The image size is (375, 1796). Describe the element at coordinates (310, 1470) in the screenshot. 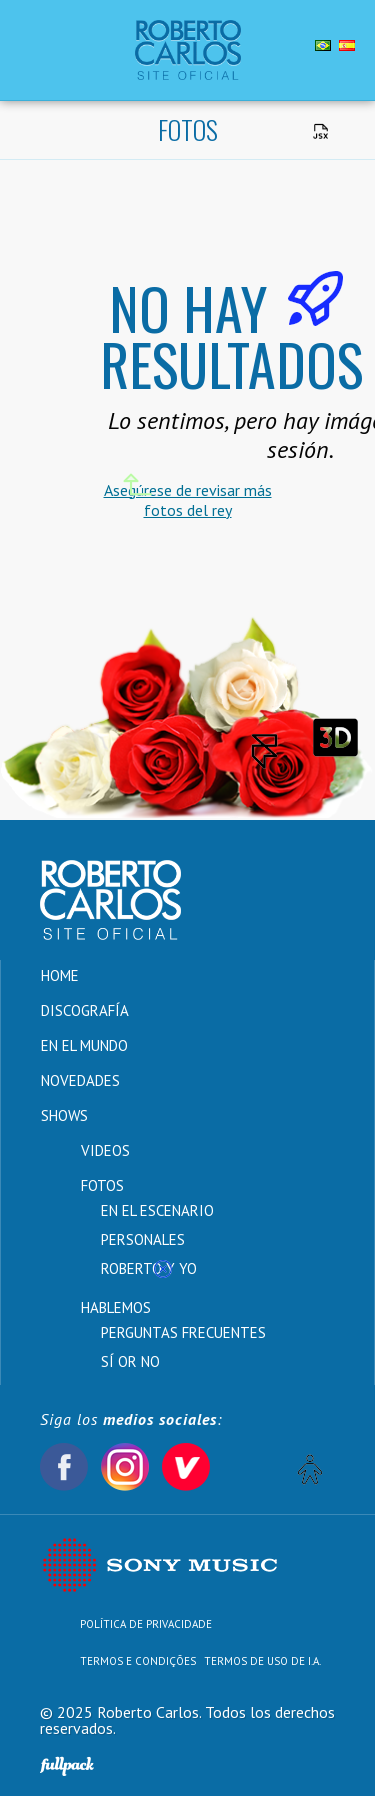

I see `view your profile` at that location.